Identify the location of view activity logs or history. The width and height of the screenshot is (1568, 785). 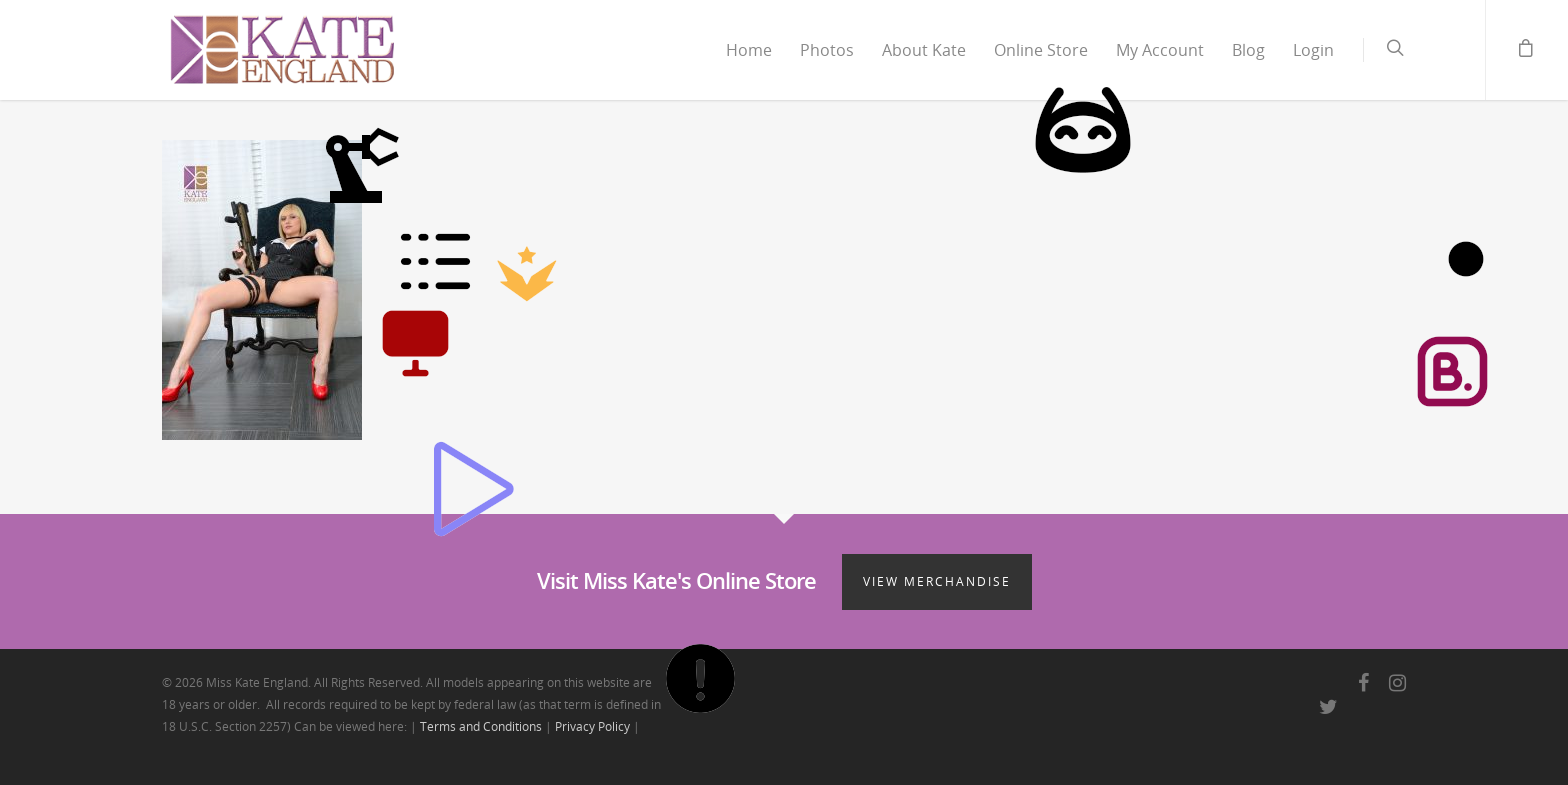
(435, 261).